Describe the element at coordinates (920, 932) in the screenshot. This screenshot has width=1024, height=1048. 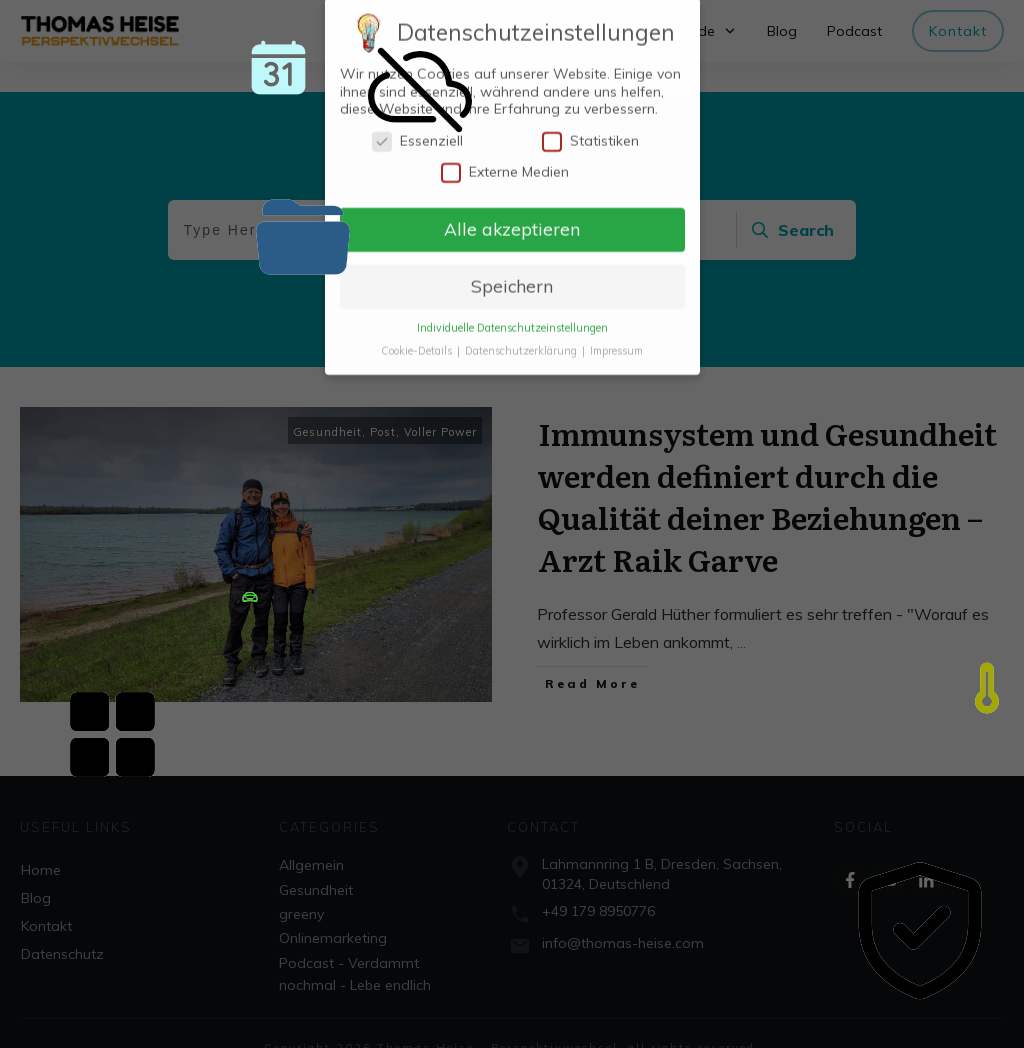
I see `indicates verified security or protection status` at that location.